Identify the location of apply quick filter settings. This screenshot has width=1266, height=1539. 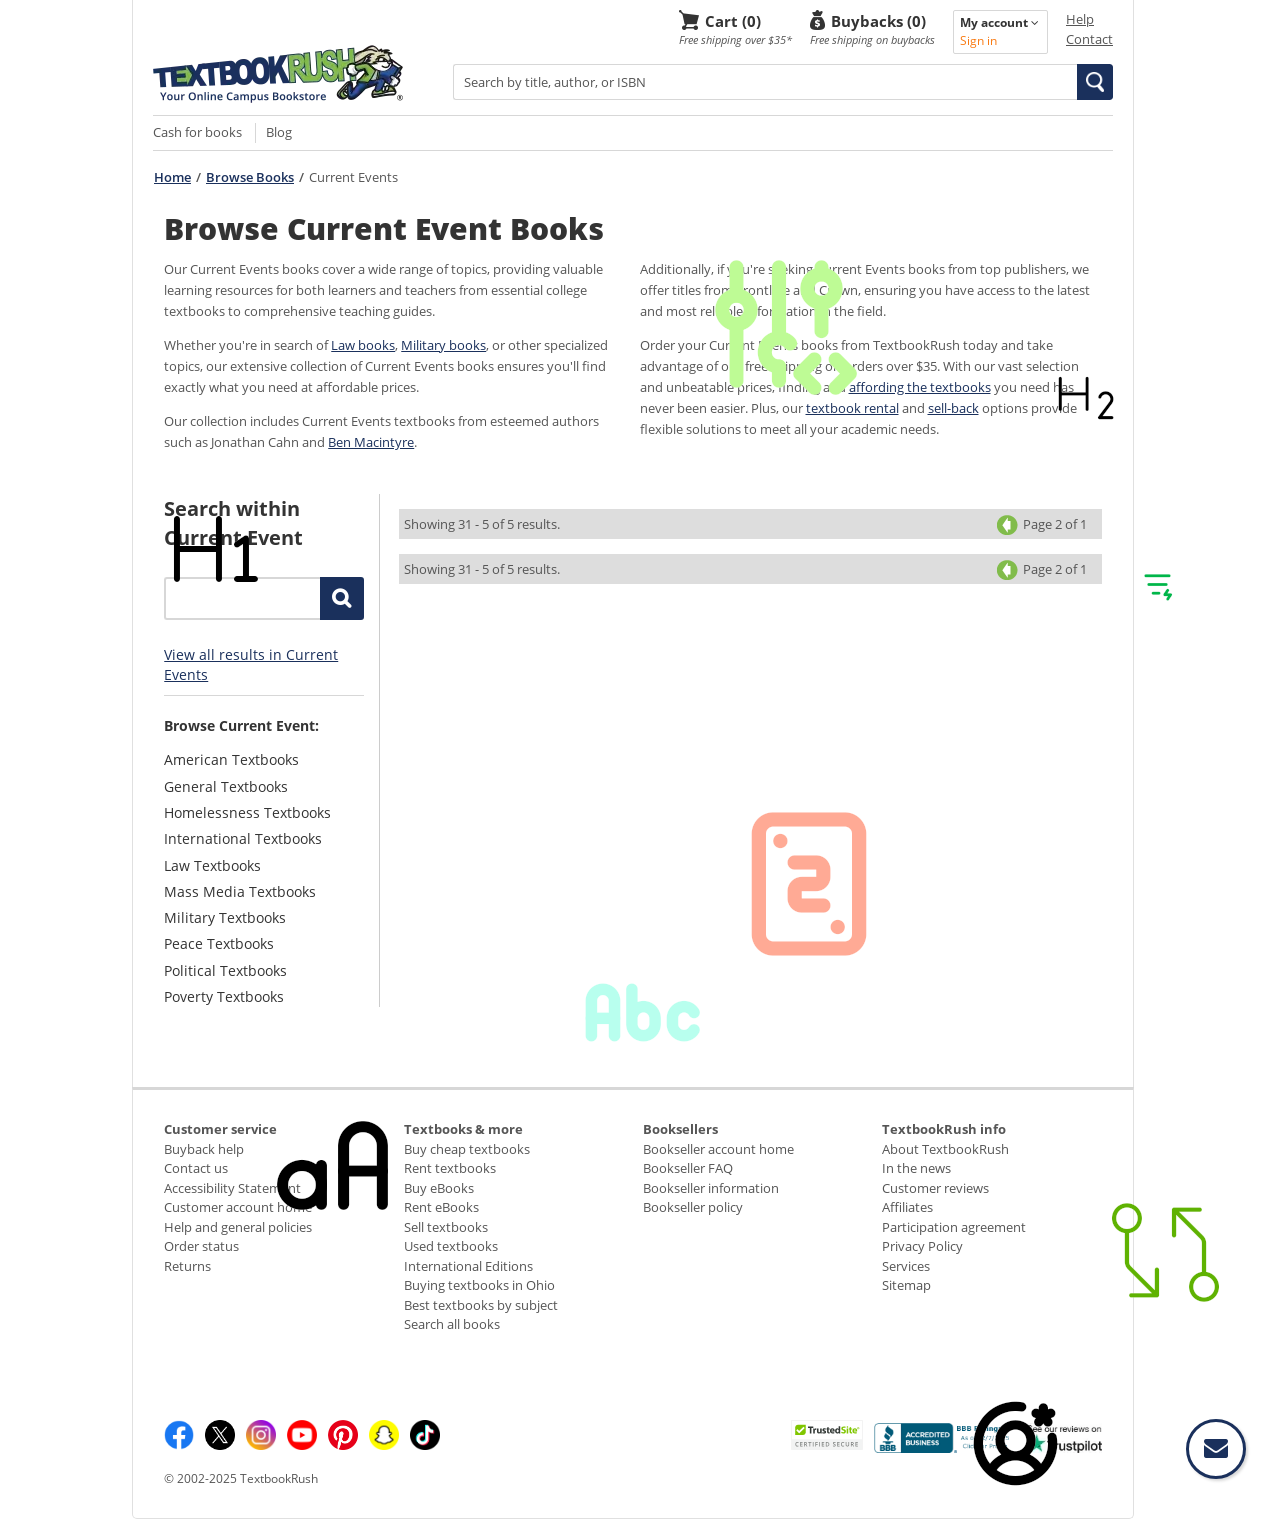
(1157, 584).